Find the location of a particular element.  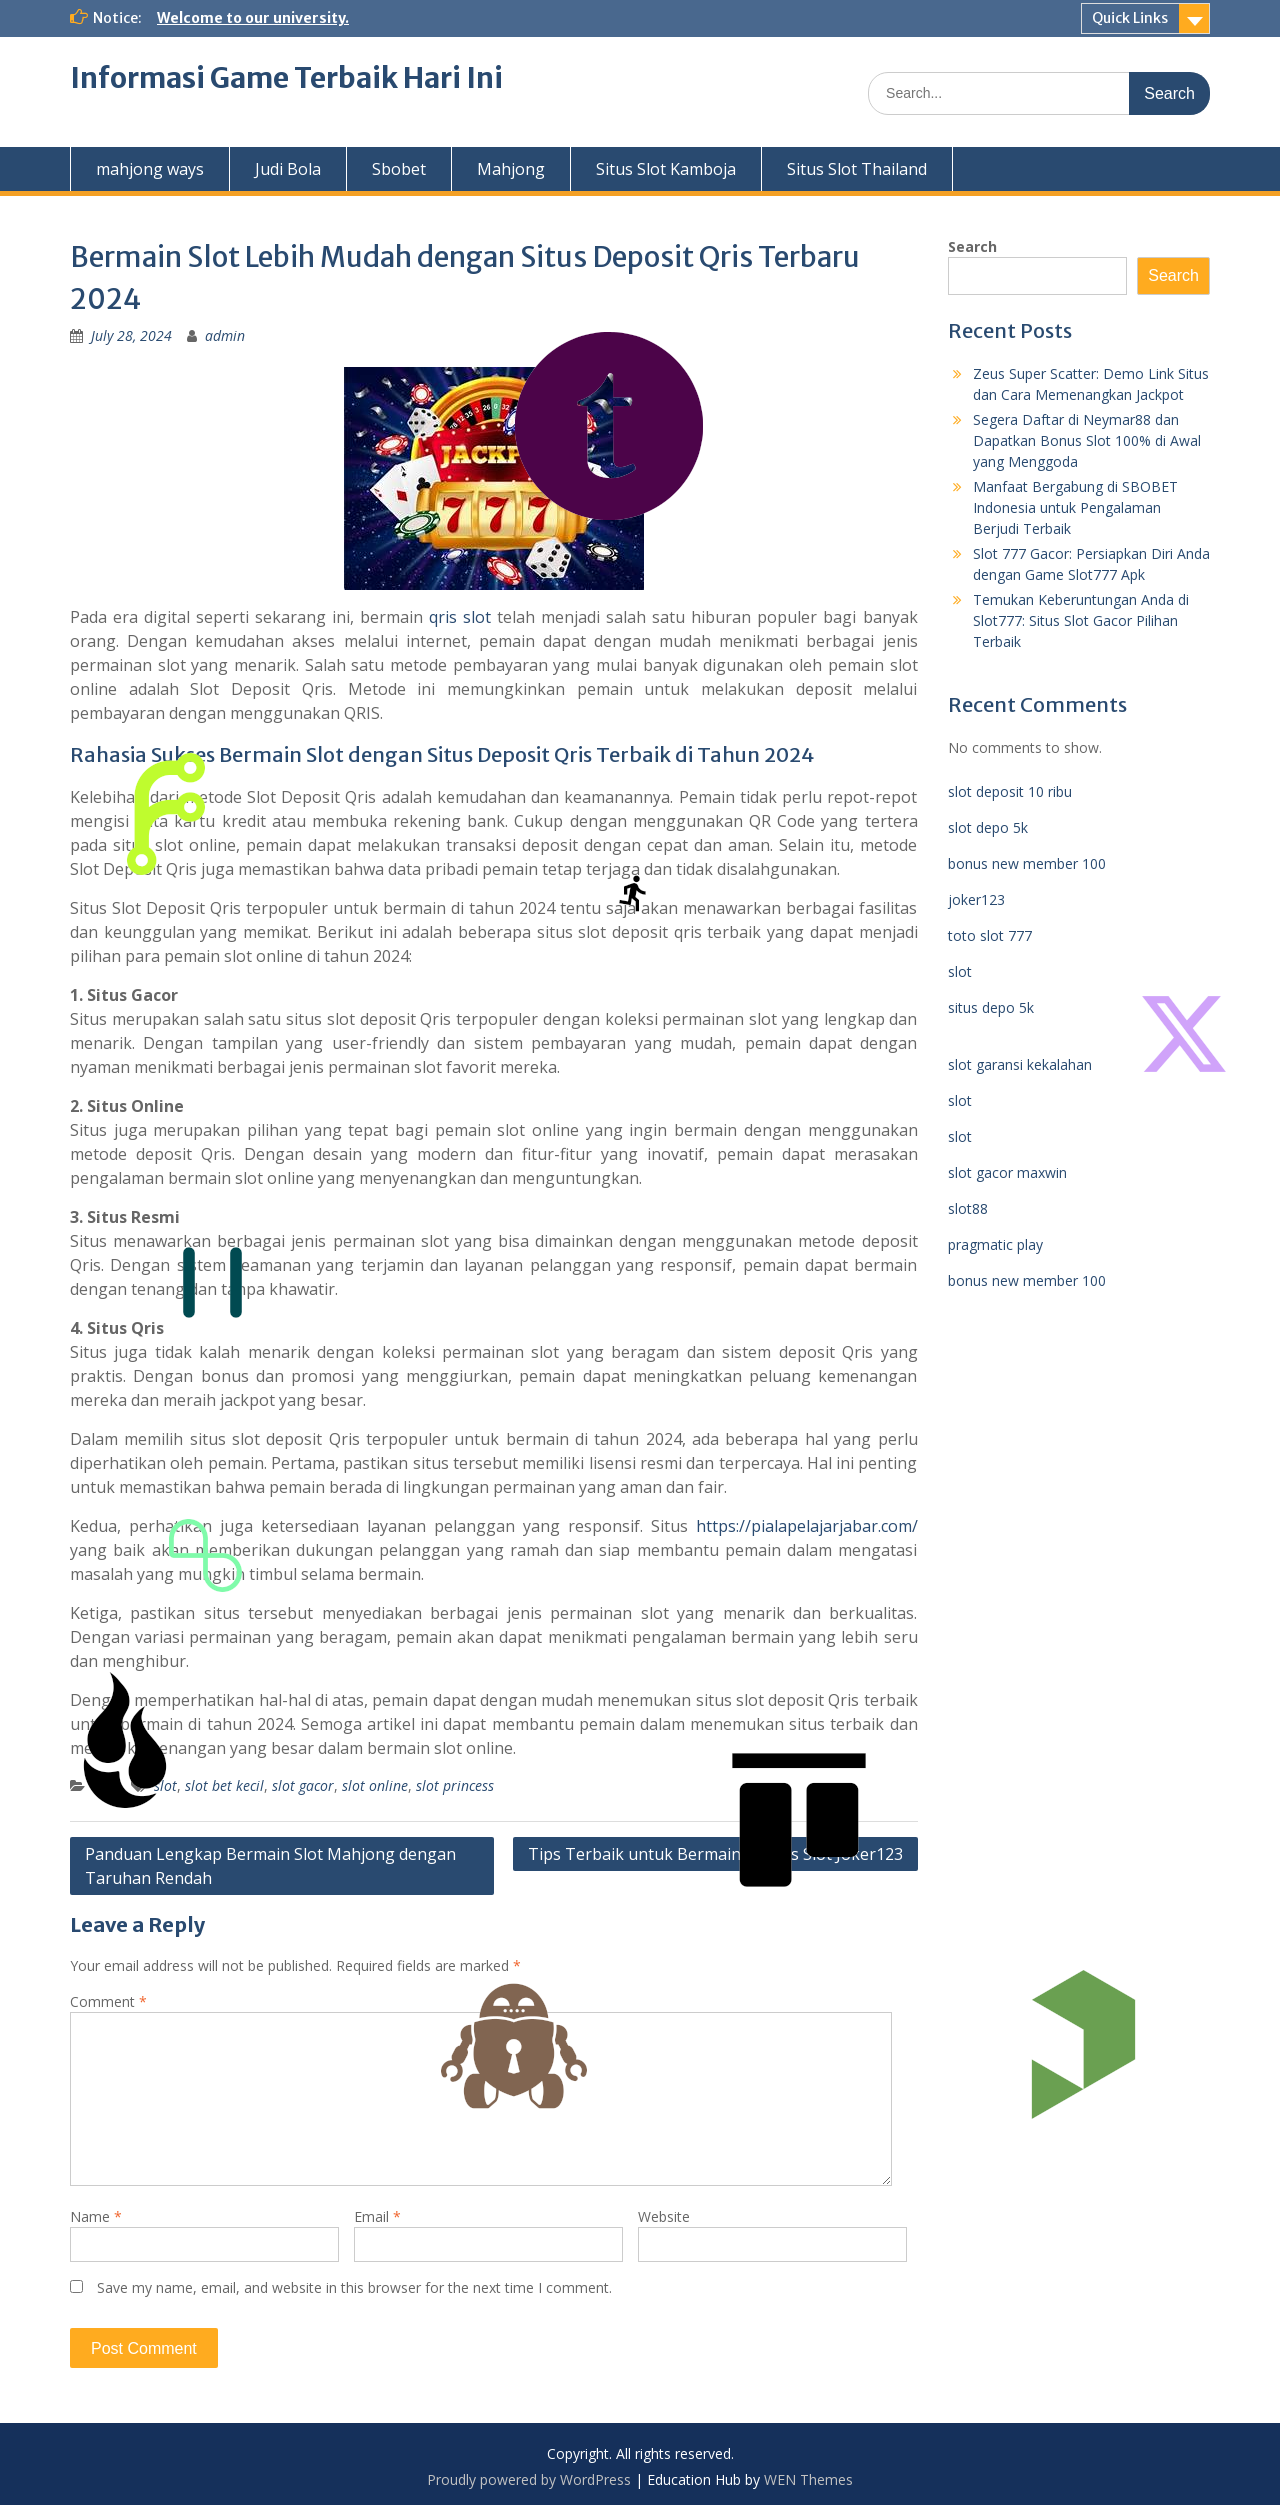

pause media playback is located at coordinates (212, 1282).